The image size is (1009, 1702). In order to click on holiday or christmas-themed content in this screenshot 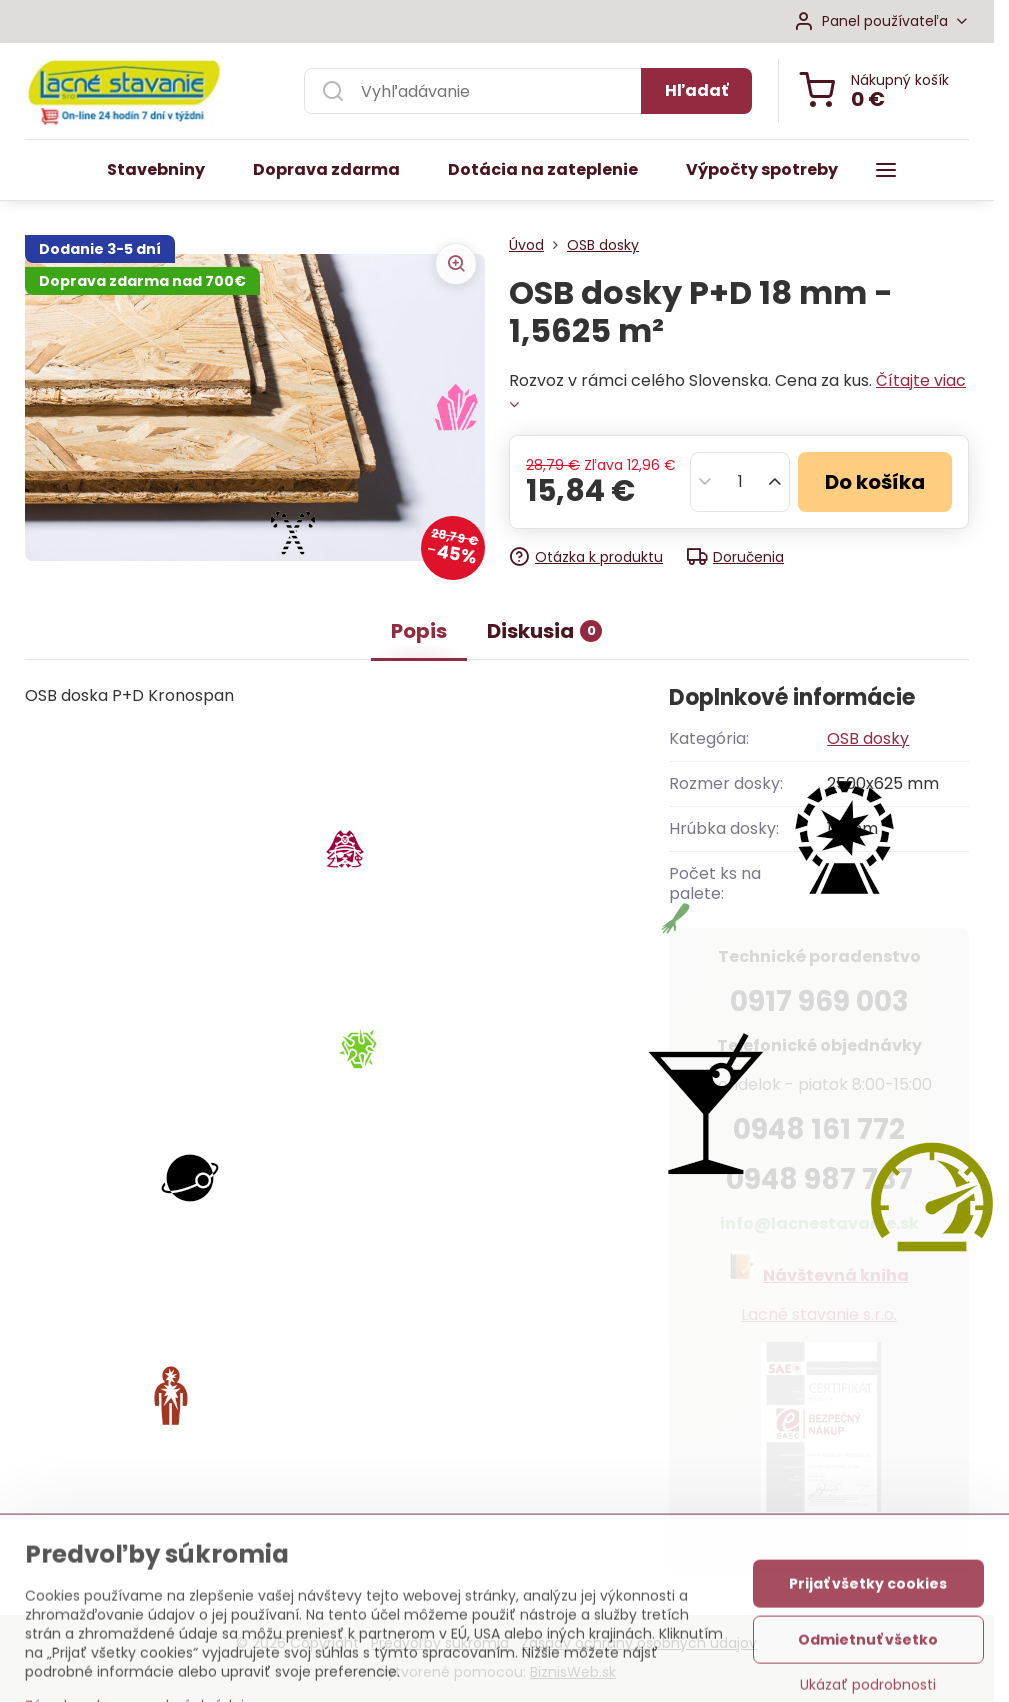, I will do `click(293, 533)`.